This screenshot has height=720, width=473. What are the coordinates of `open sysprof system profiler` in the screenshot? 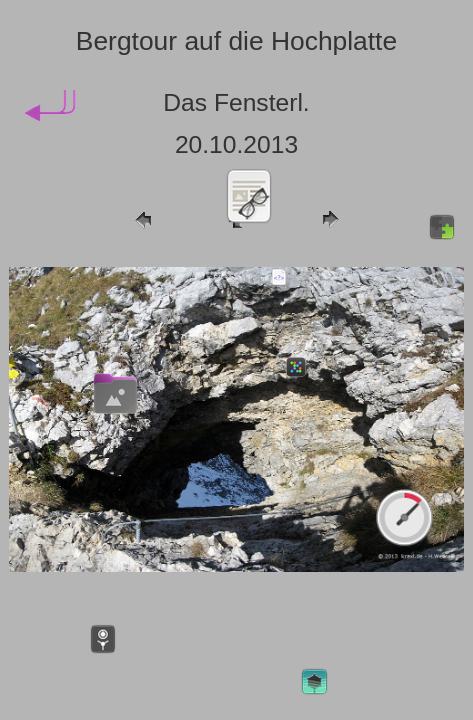 It's located at (404, 517).